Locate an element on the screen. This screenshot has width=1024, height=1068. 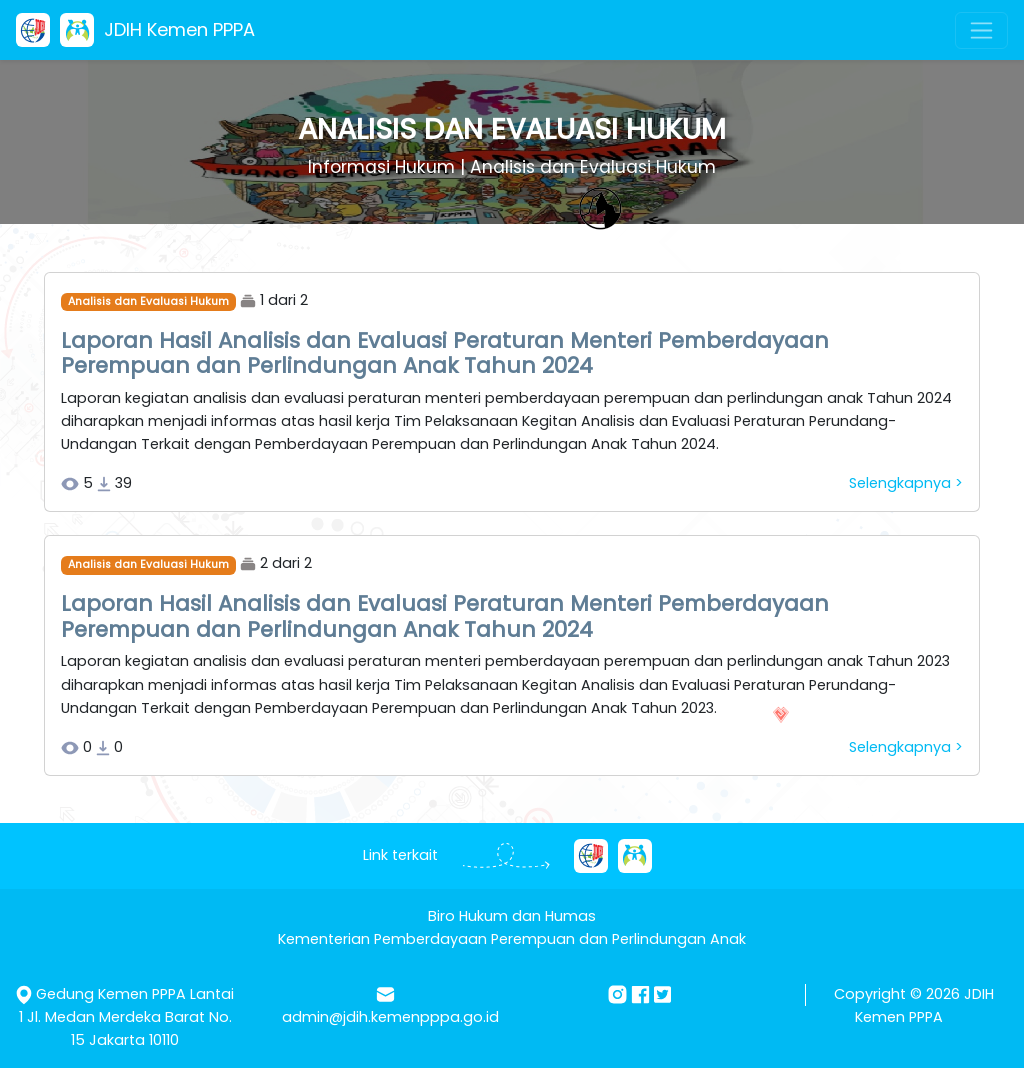
indicates a rare or valuable in-game resource is located at coordinates (781, 715).